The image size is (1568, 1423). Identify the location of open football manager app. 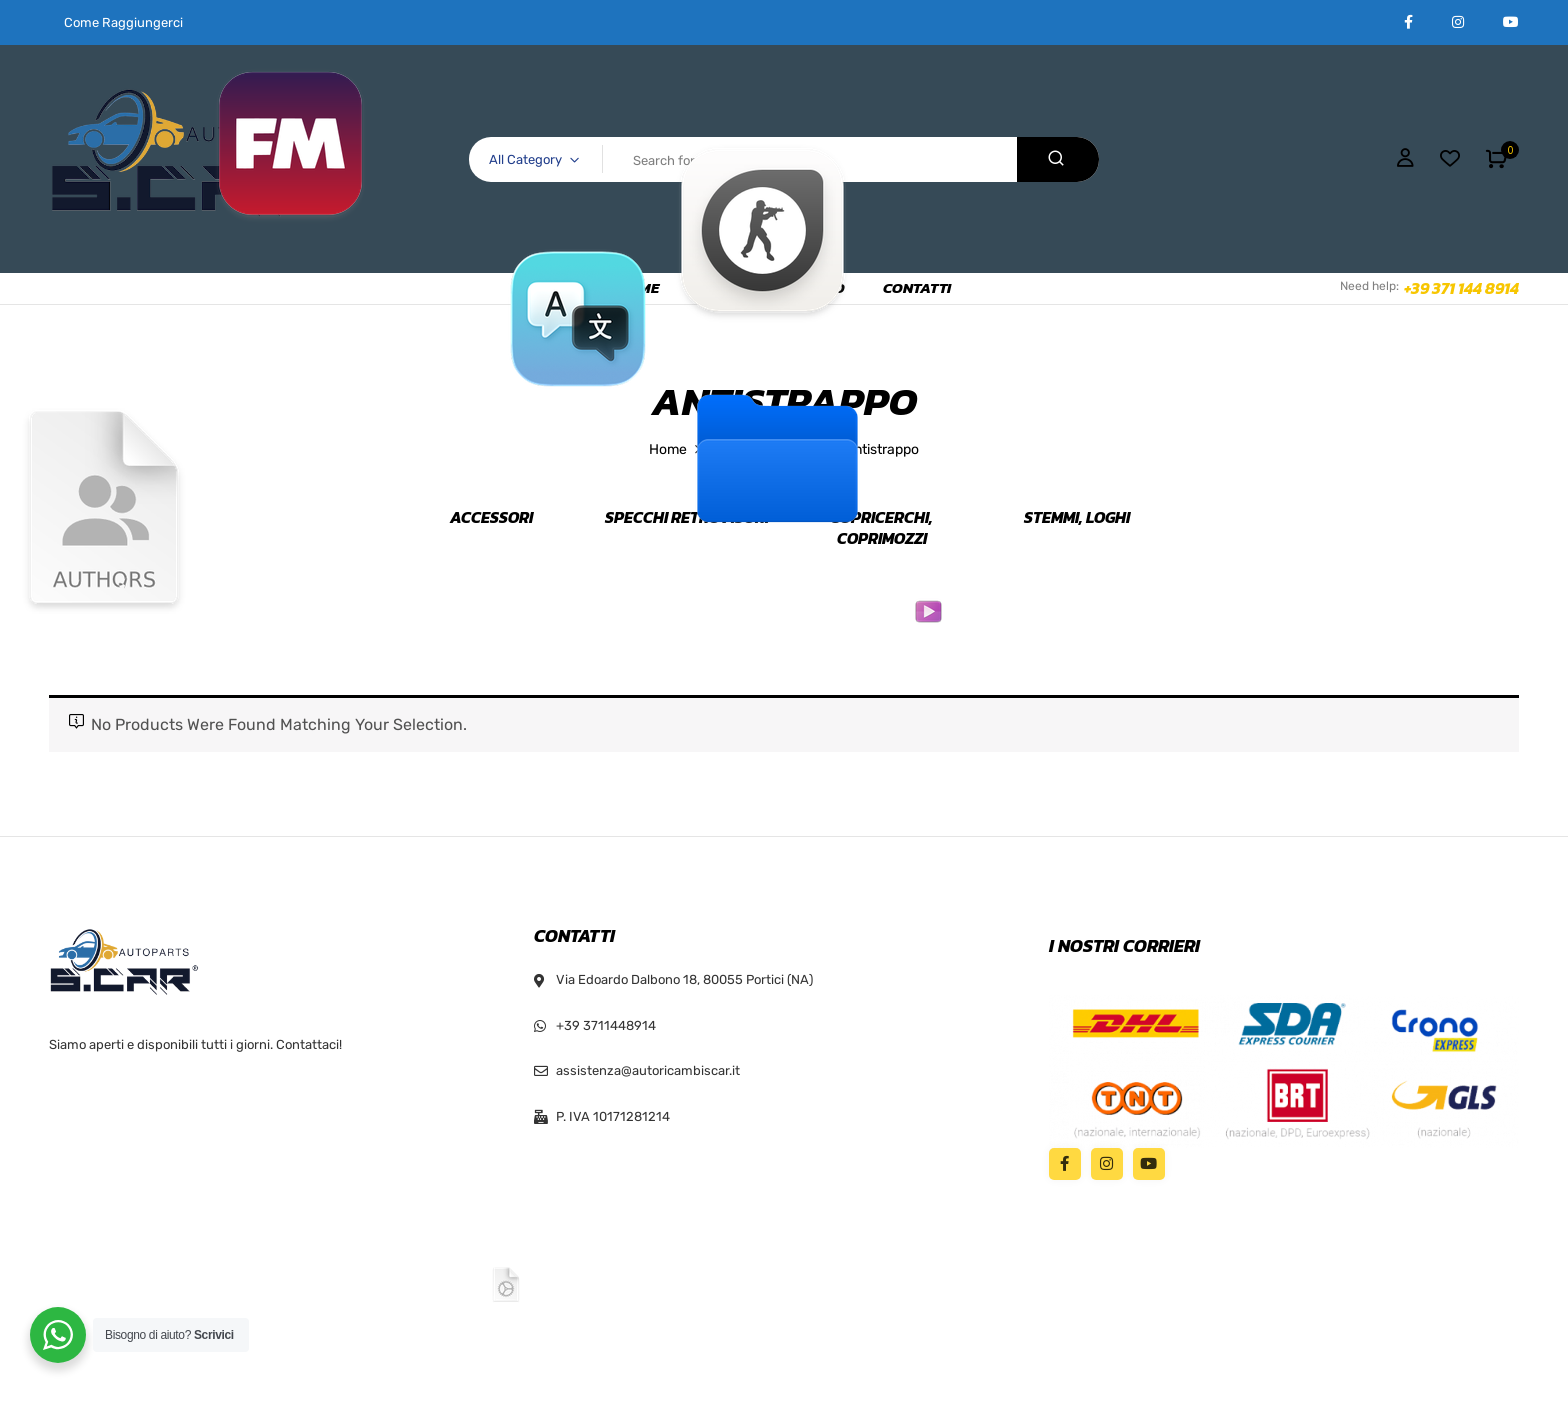
(290, 143).